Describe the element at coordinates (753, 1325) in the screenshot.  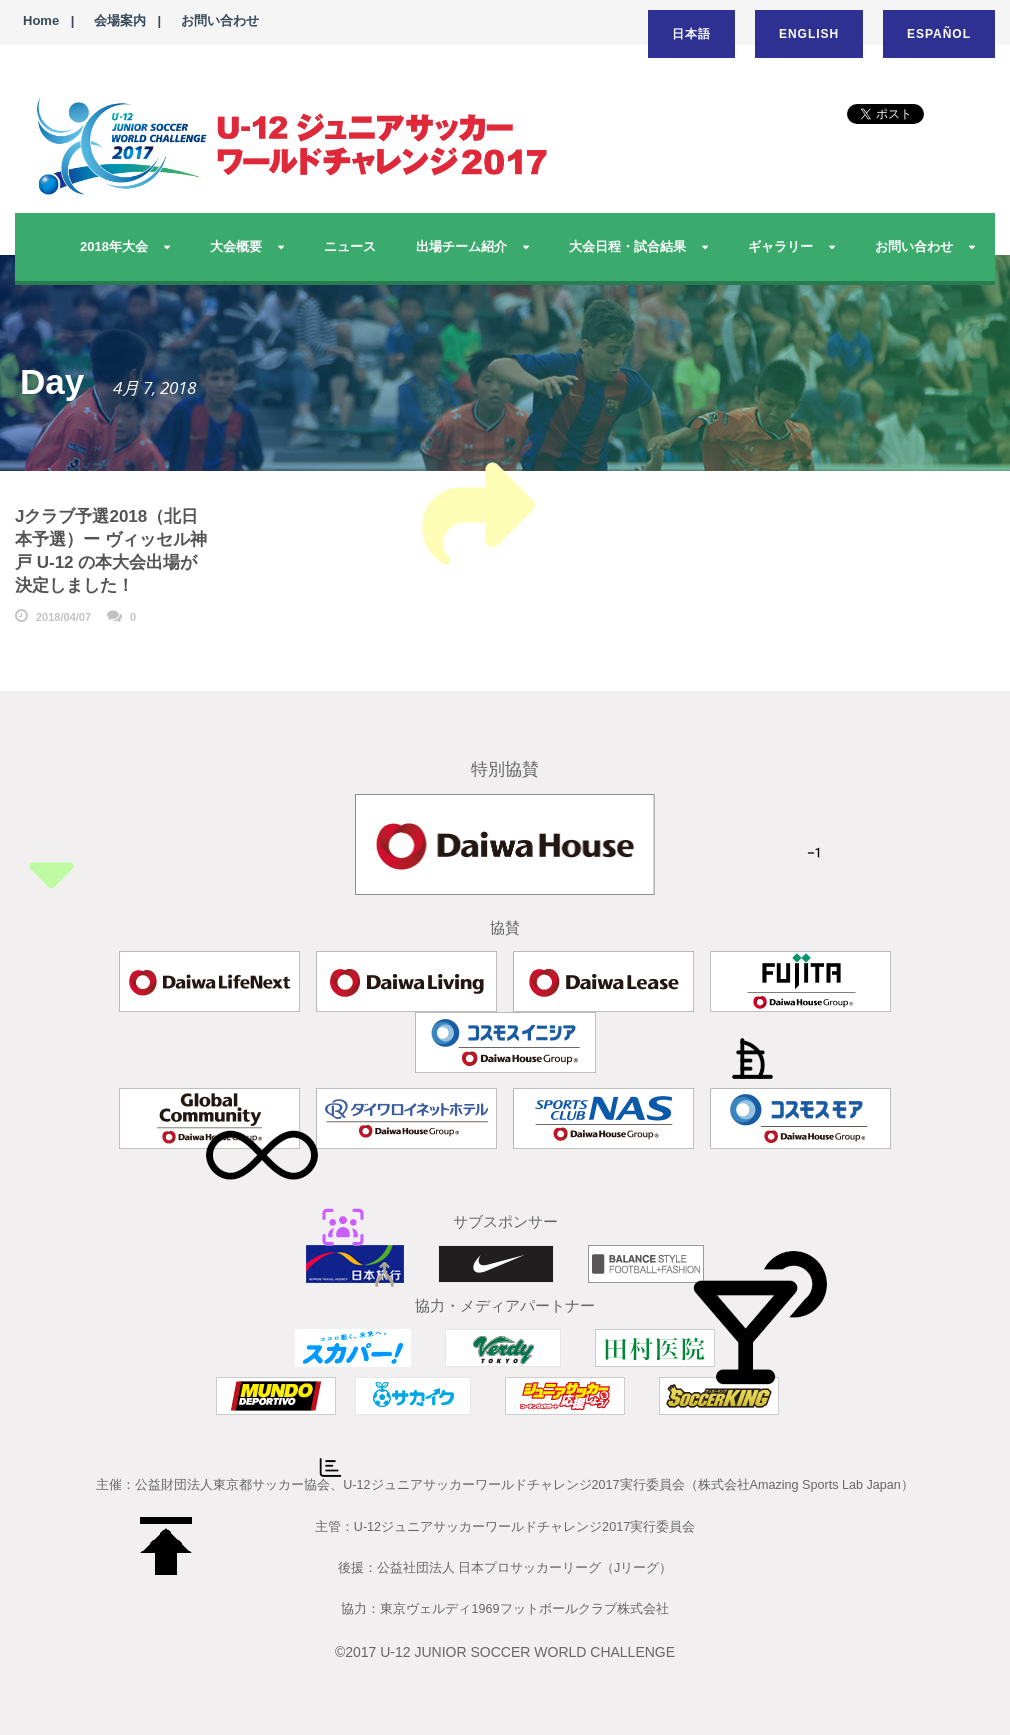
I see `browse cocktail recipes or drink menu` at that location.